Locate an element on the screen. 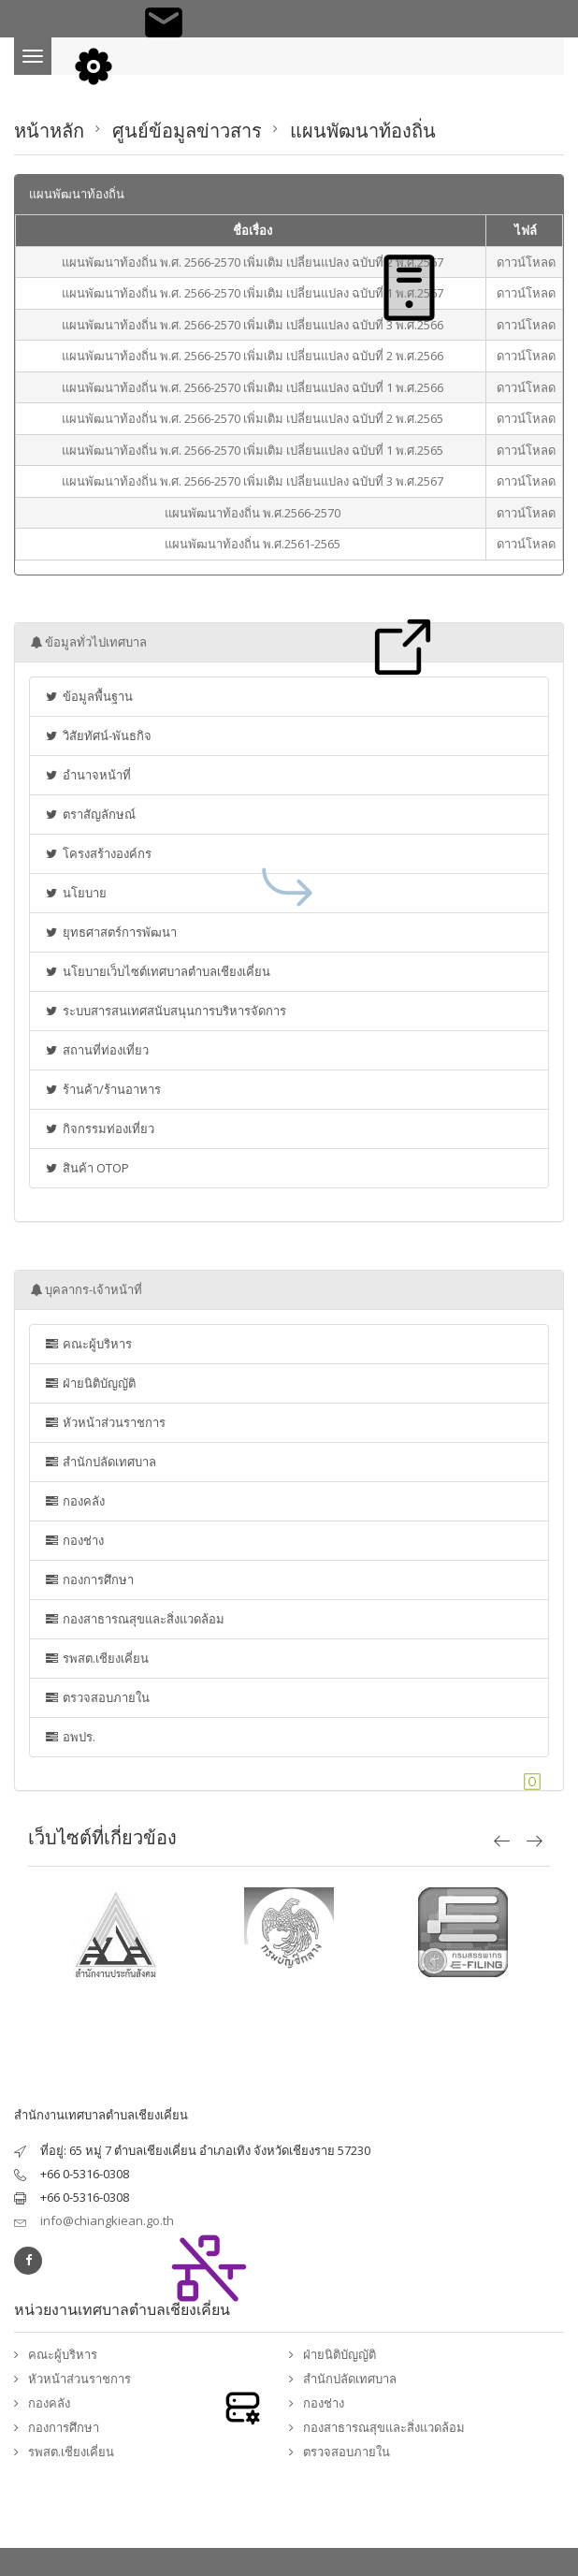 This screenshot has height=2576, width=578. reply to a message is located at coordinates (287, 887).